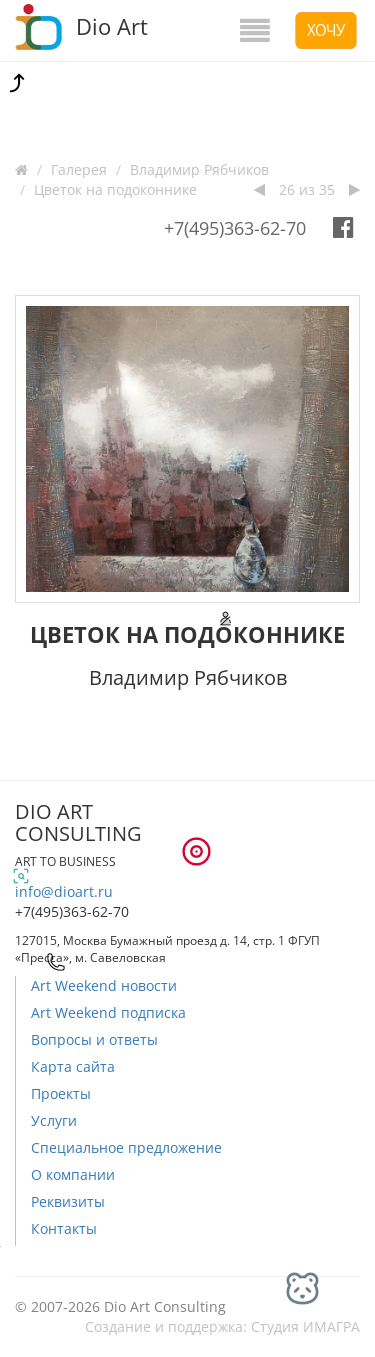  What do you see at coordinates (56, 962) in the screenshot?
I see `make a phone call` at bounding box center [56, 962].